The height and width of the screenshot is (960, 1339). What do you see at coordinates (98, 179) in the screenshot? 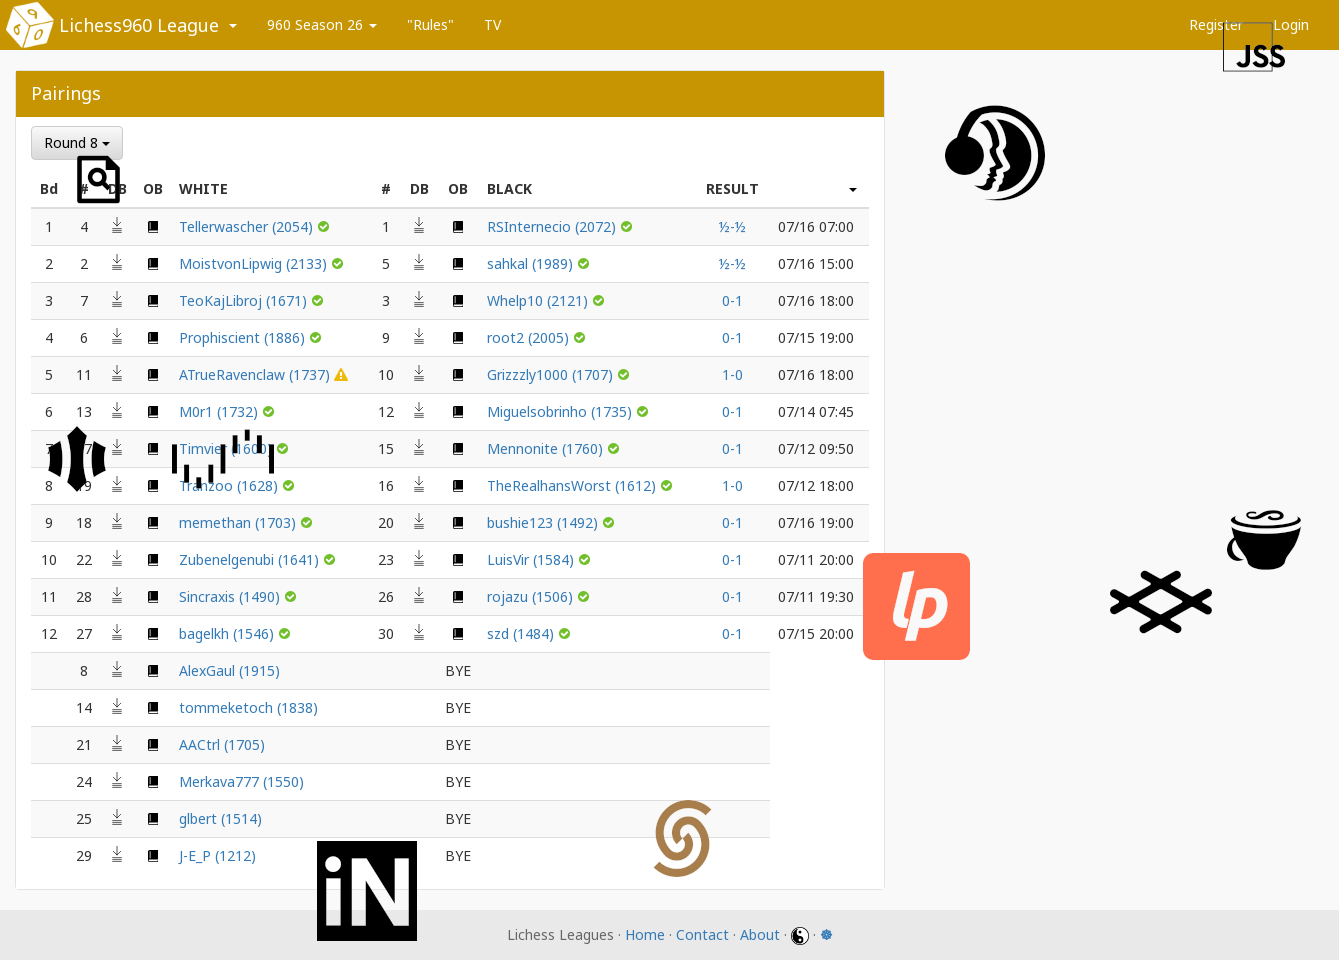
I see `search within a document` at bounding box center [98, 179].